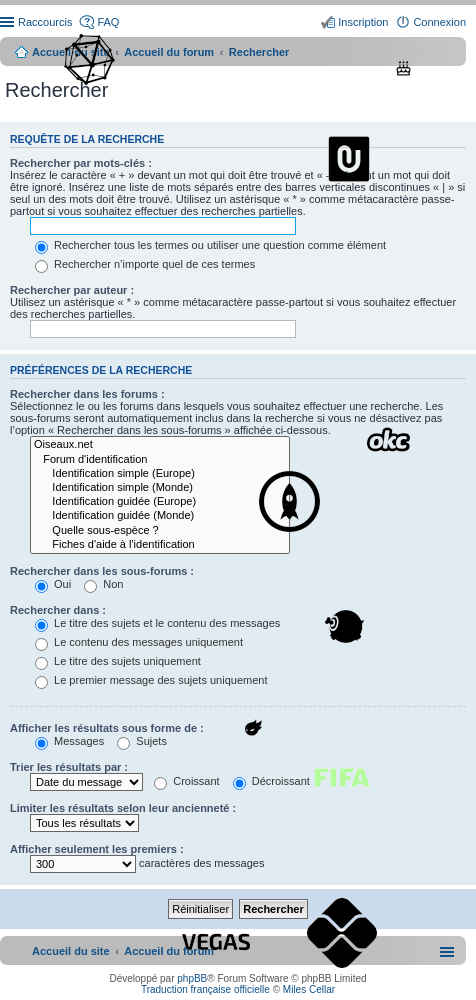 The width and height of the screenshot is (476, 1000). What do you see at coordinates (342, 933) in the screenshot?
I see `pix instant payment system logo` at bounding box center [342, 933].